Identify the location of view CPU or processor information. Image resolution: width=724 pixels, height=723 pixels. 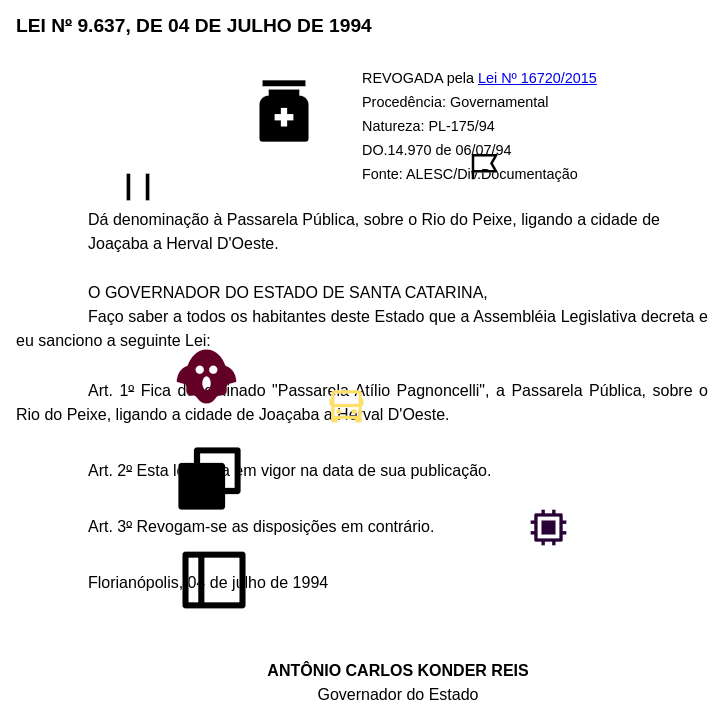
(548, 527).